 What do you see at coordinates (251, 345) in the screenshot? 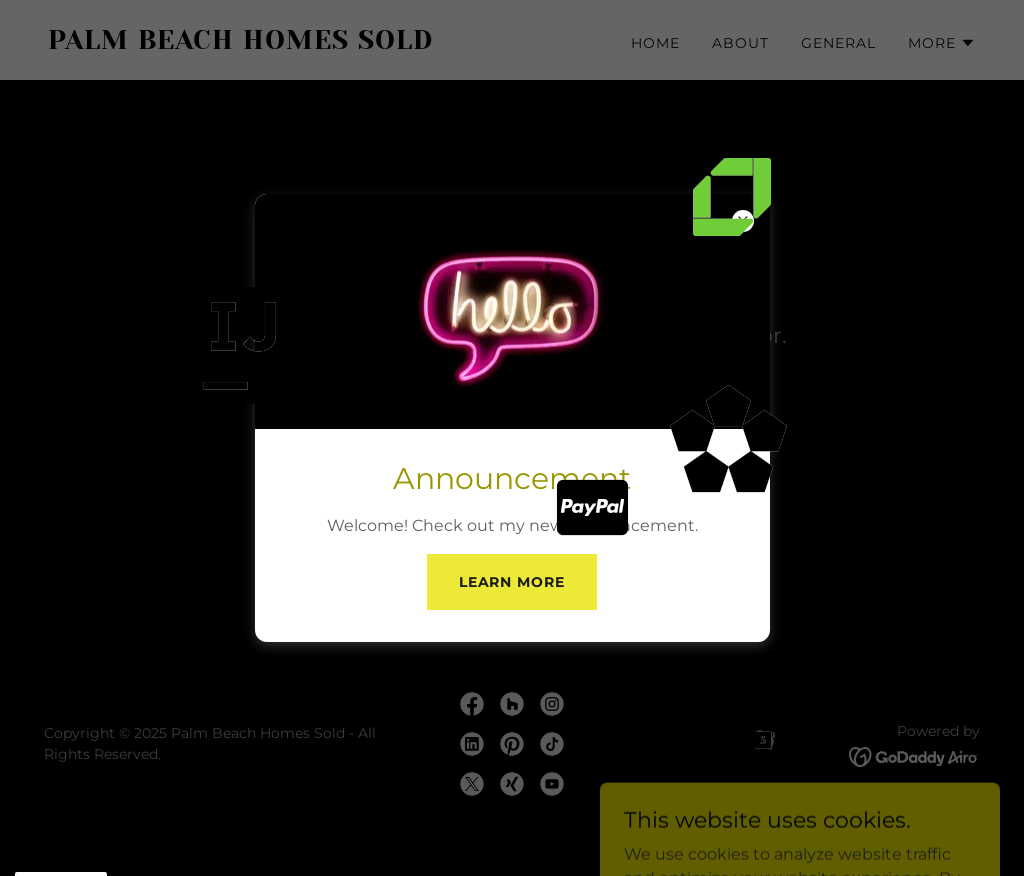
I see `open IntelliJ IDEA application` at bounding box center [251, 345].